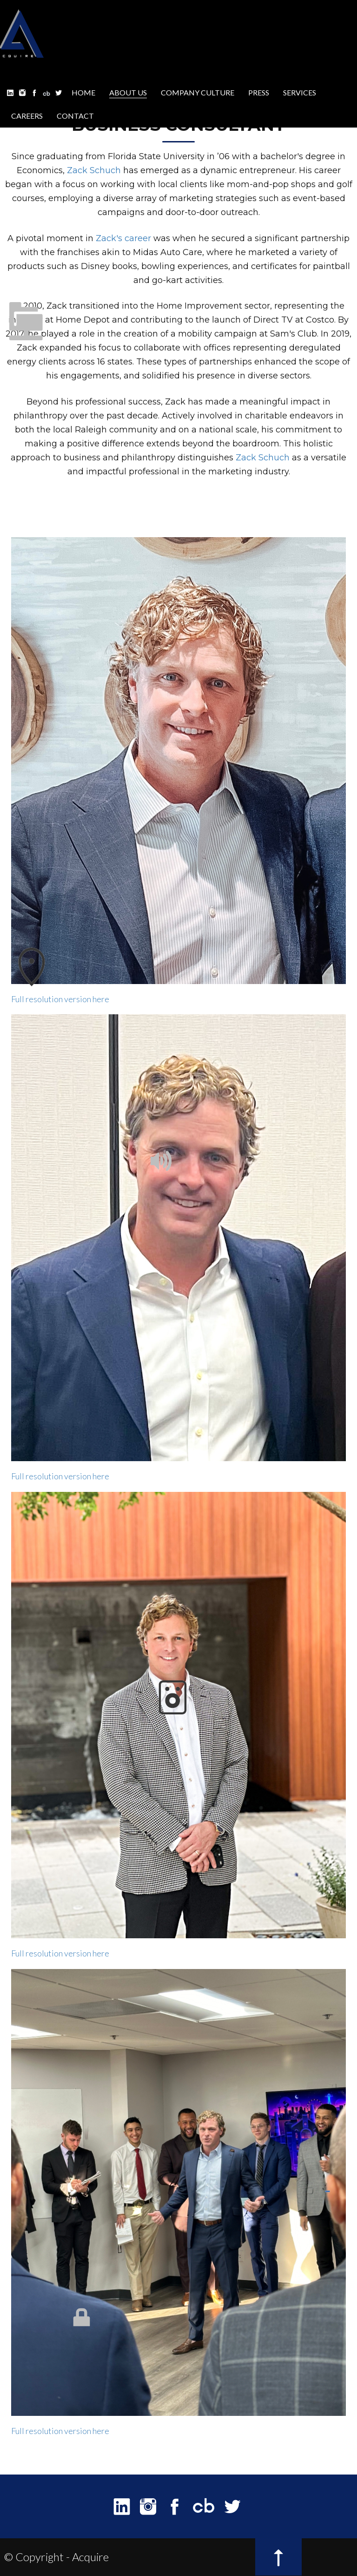  I want to click on indicates a secure or encrypted wifi network, so click(81, 2318).